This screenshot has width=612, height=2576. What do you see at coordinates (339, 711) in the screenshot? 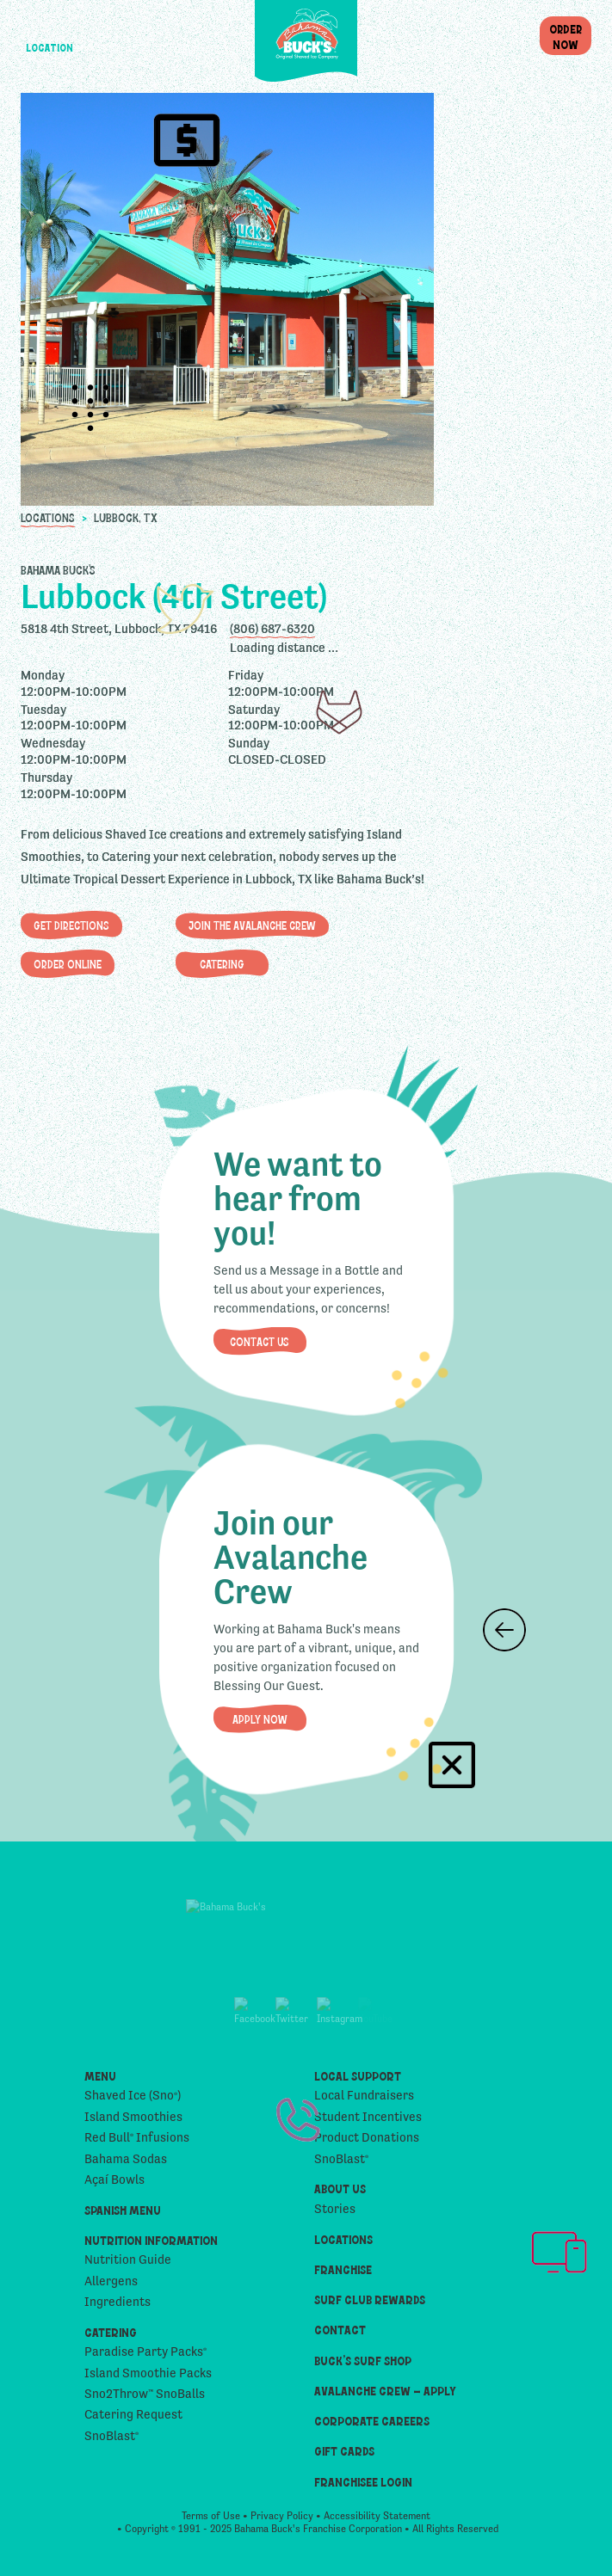
I see `link to gitlab repository` at bounding box center [339, 711].